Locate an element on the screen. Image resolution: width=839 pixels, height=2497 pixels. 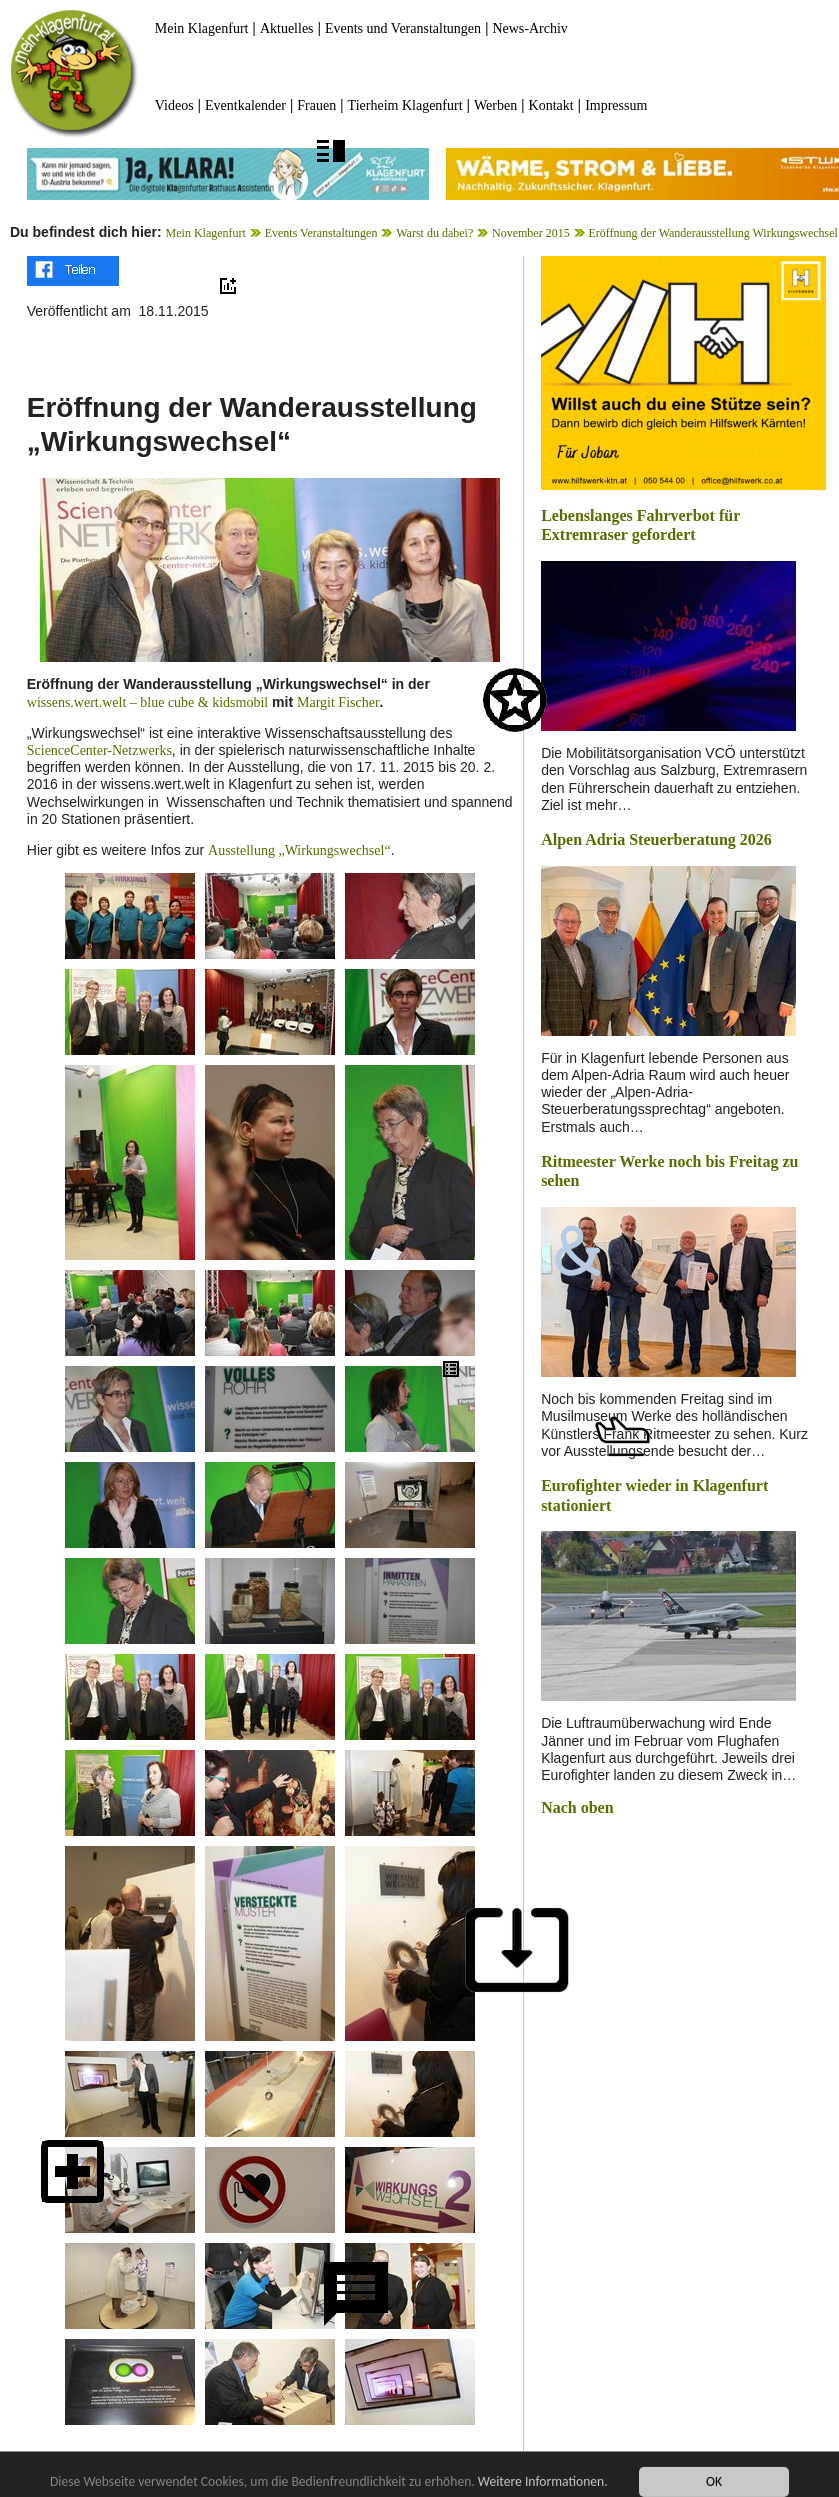
view list details or properties is located at coordinates (451, 1369).